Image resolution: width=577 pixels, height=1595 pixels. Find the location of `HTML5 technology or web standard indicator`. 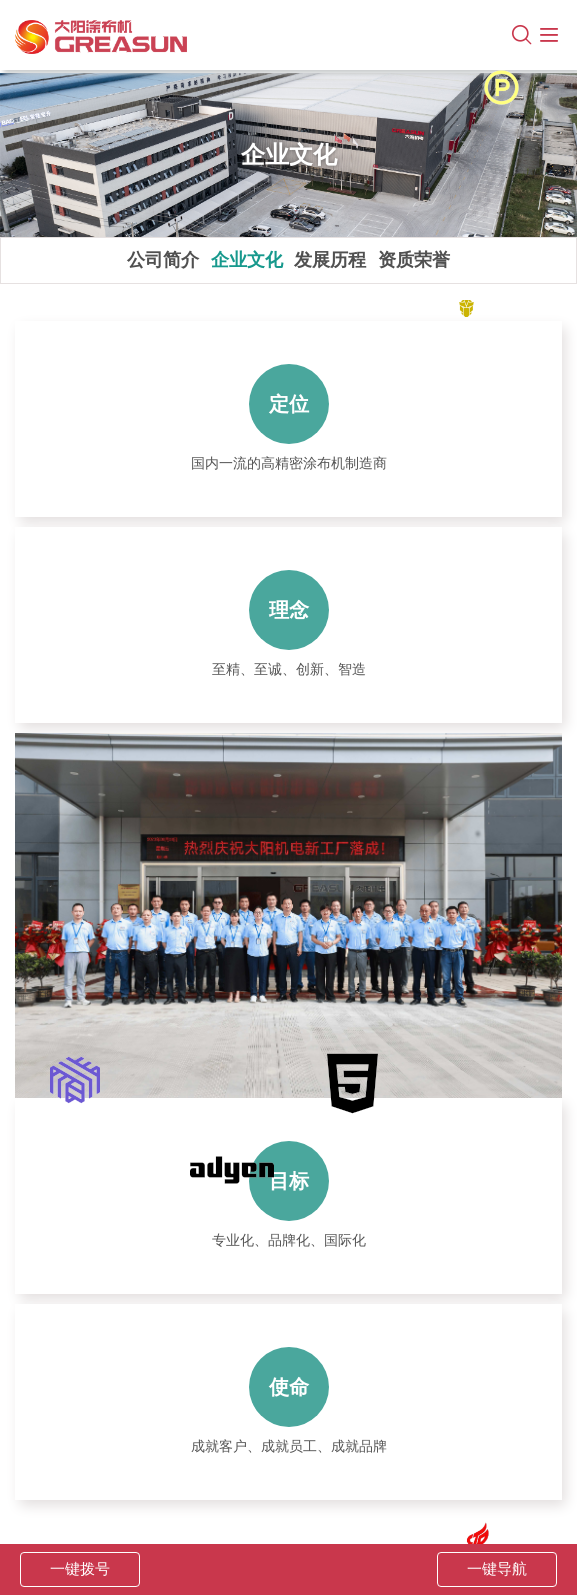

HTML5 technology or web standard indicator is located at coordinates (352, 1083).